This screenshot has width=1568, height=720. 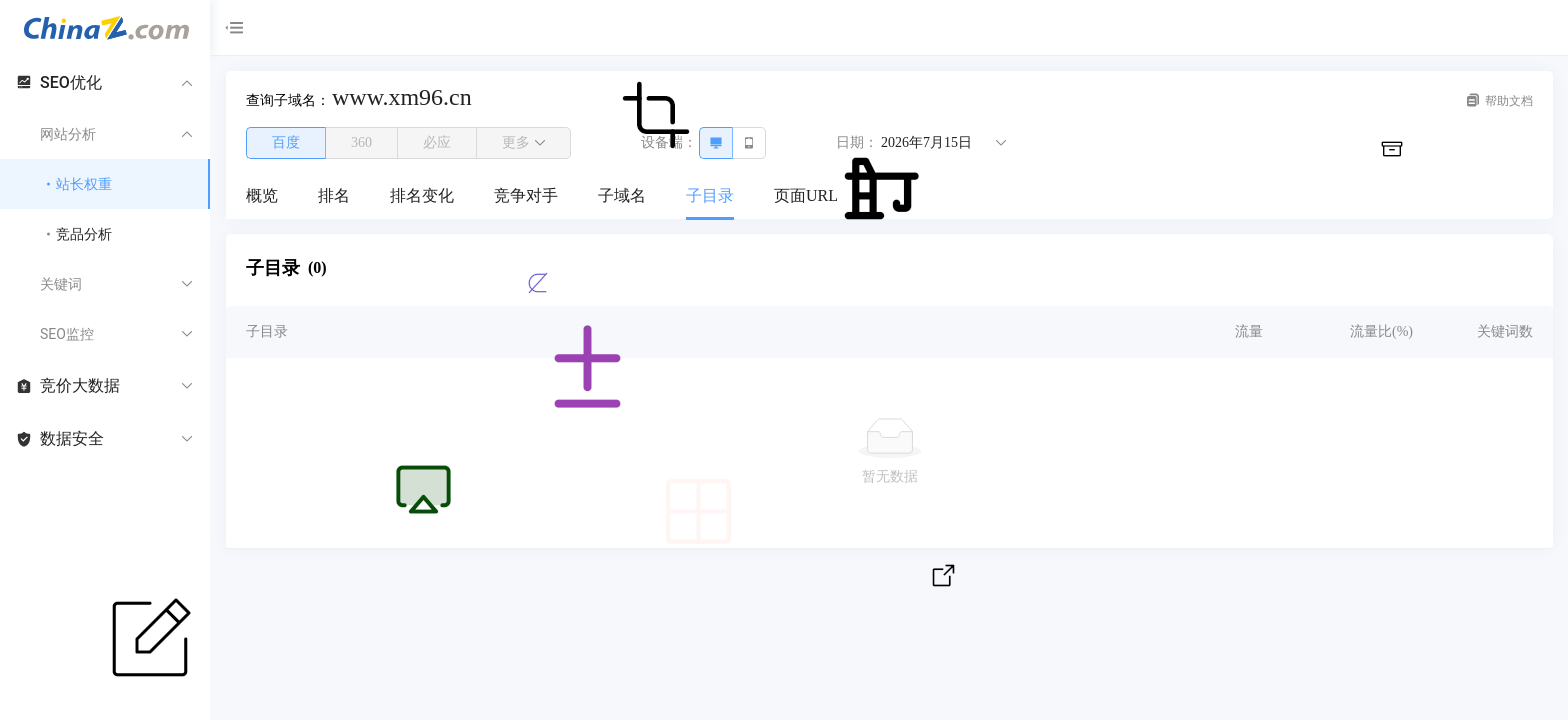 What do you see at coordinates (698, 511) in the screenshot?
I see `view items in grid layout` at bounding box center [698, 511].